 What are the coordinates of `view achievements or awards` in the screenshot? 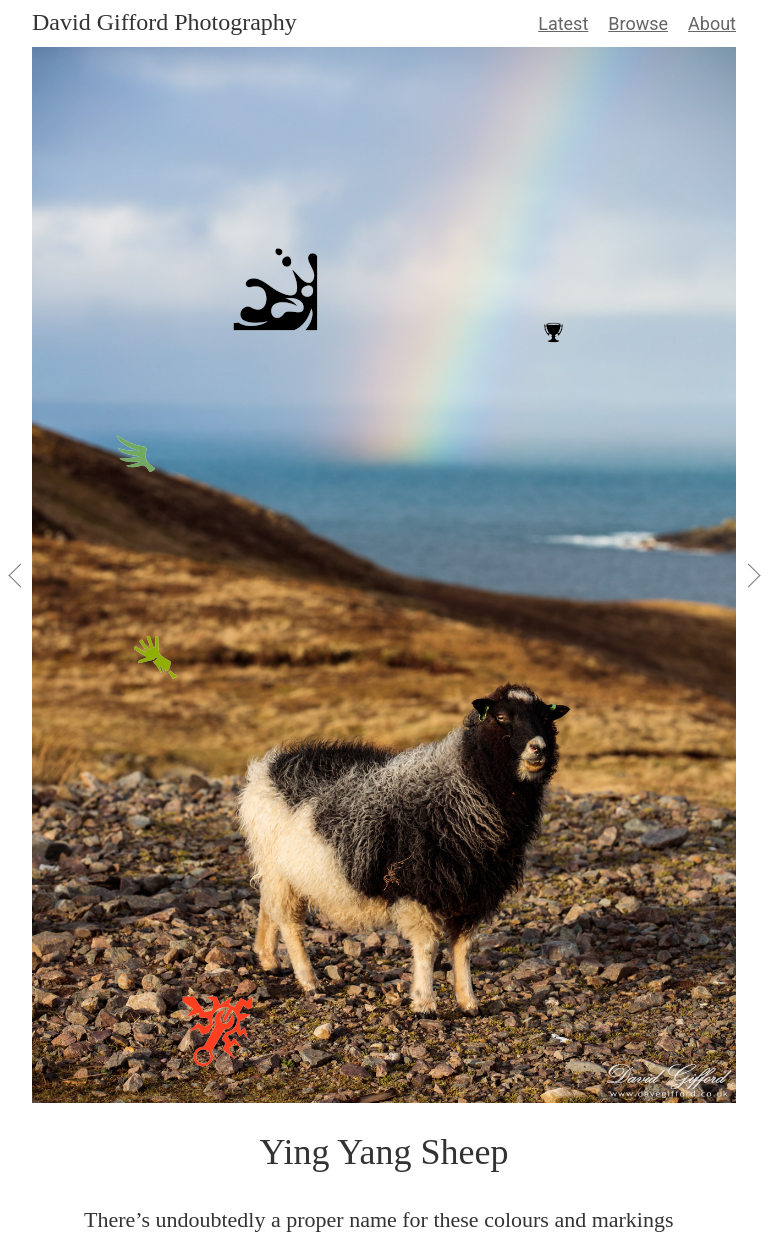 It's located at (553, 332).